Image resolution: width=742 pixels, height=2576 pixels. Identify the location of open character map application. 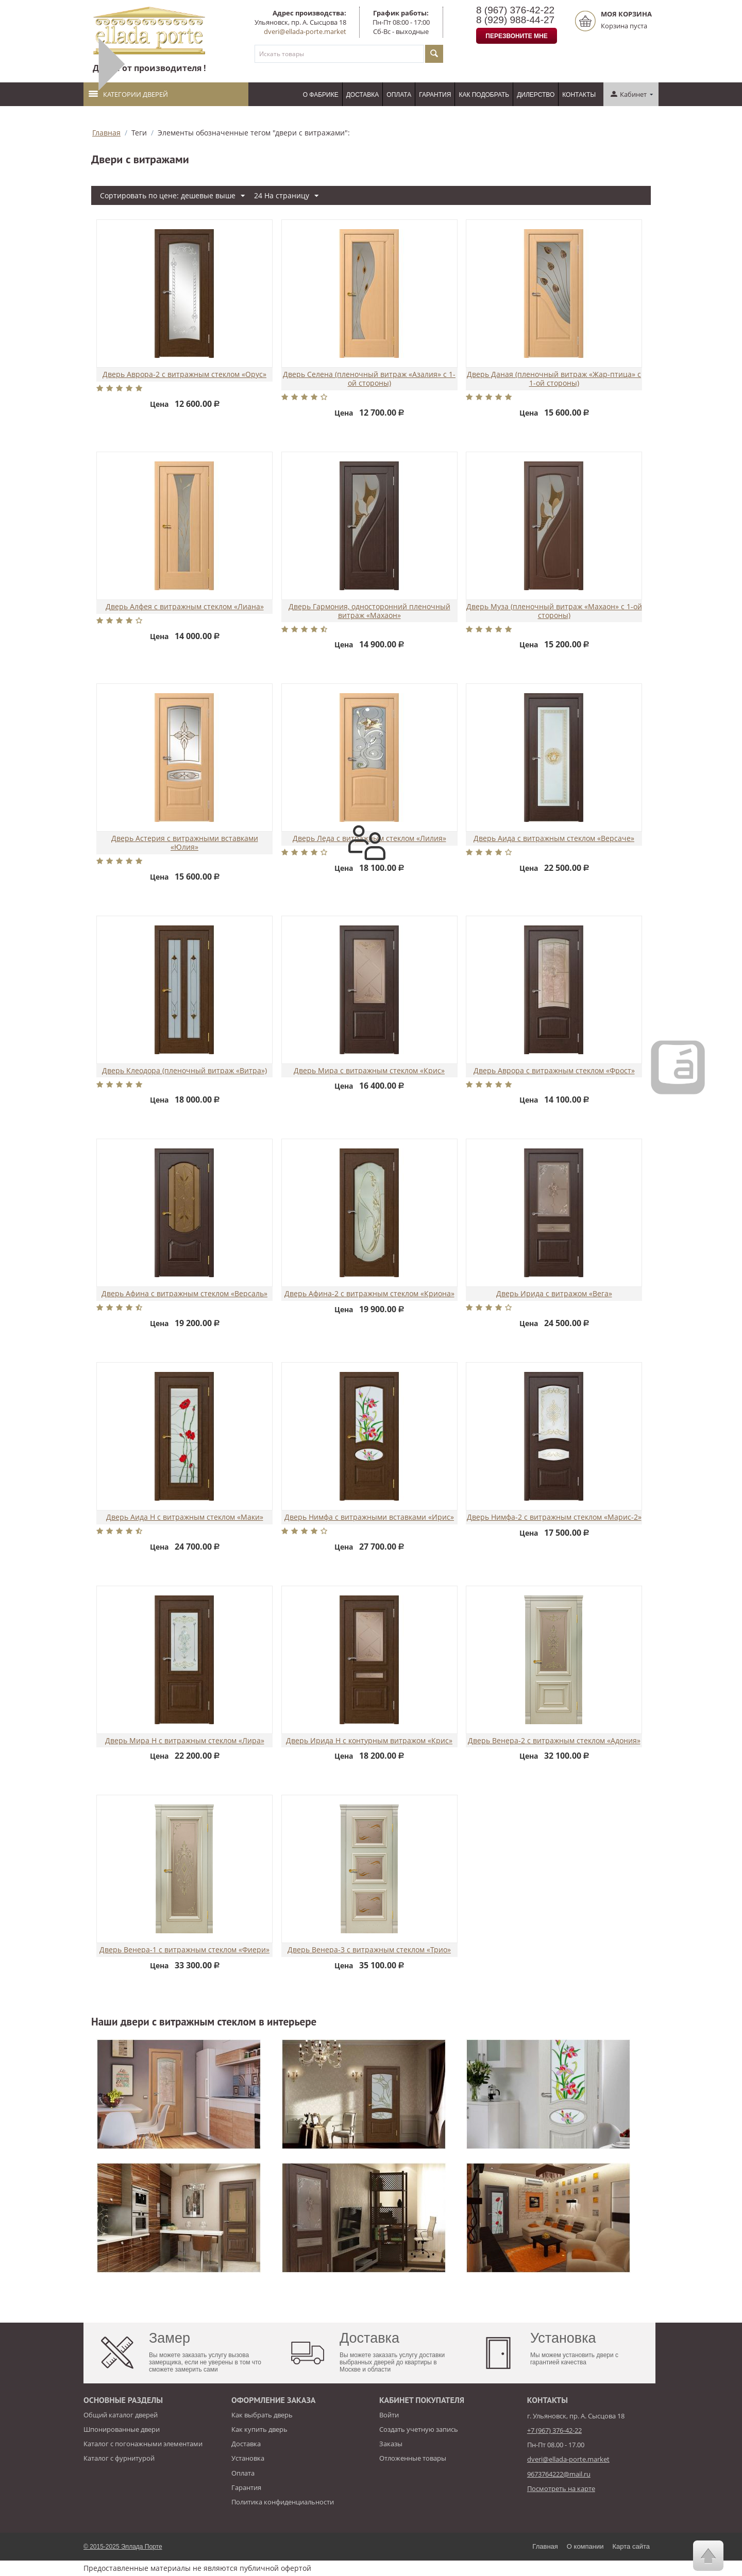
(678, 1067).